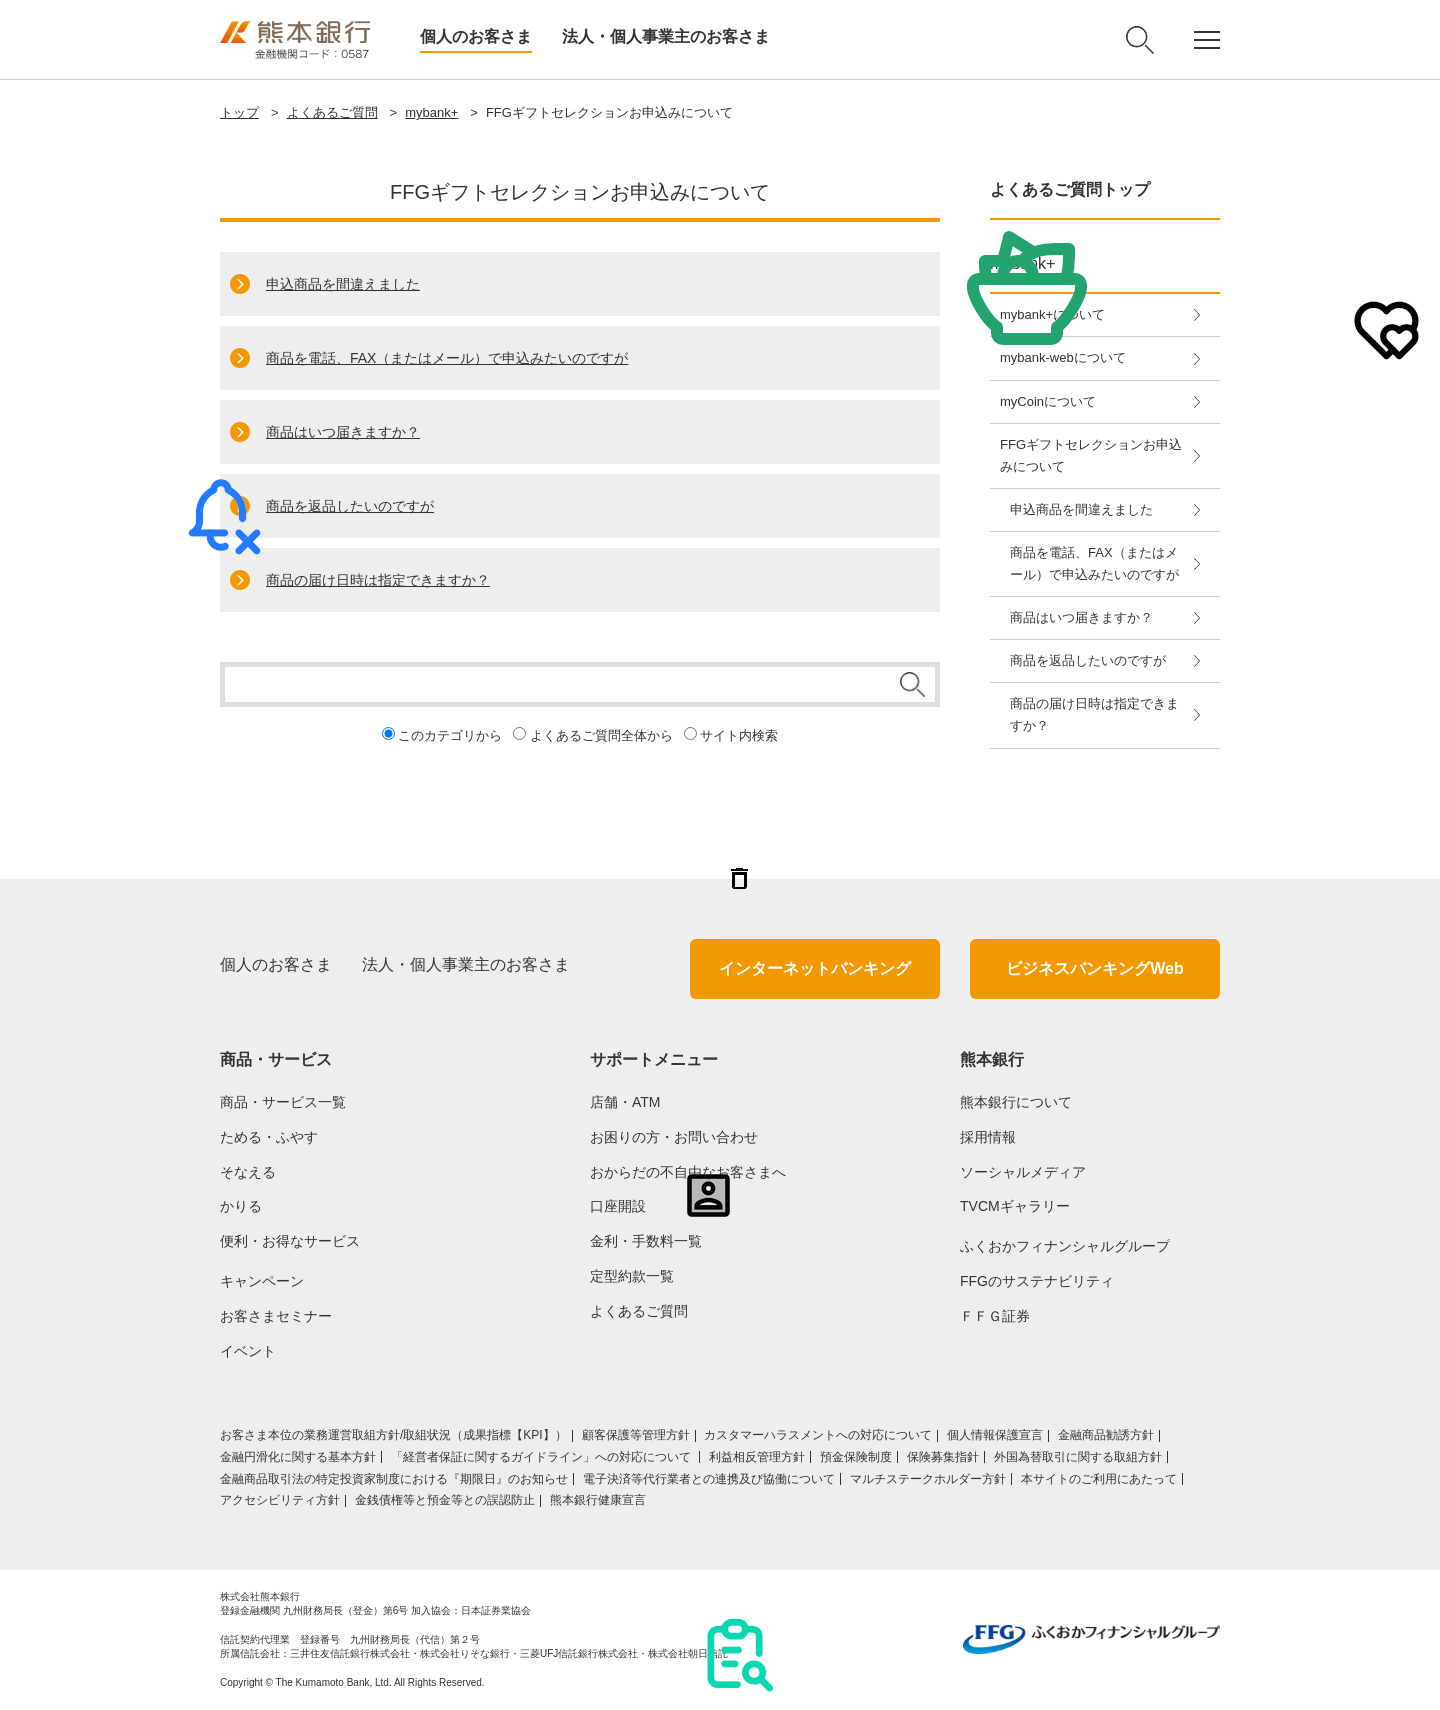 This screenshot has height=1710, width=1440. What do you see at coordinates (738, 1653) in the screenshot?
I see `search through reports or documents` at bounding box center [738, 1653].